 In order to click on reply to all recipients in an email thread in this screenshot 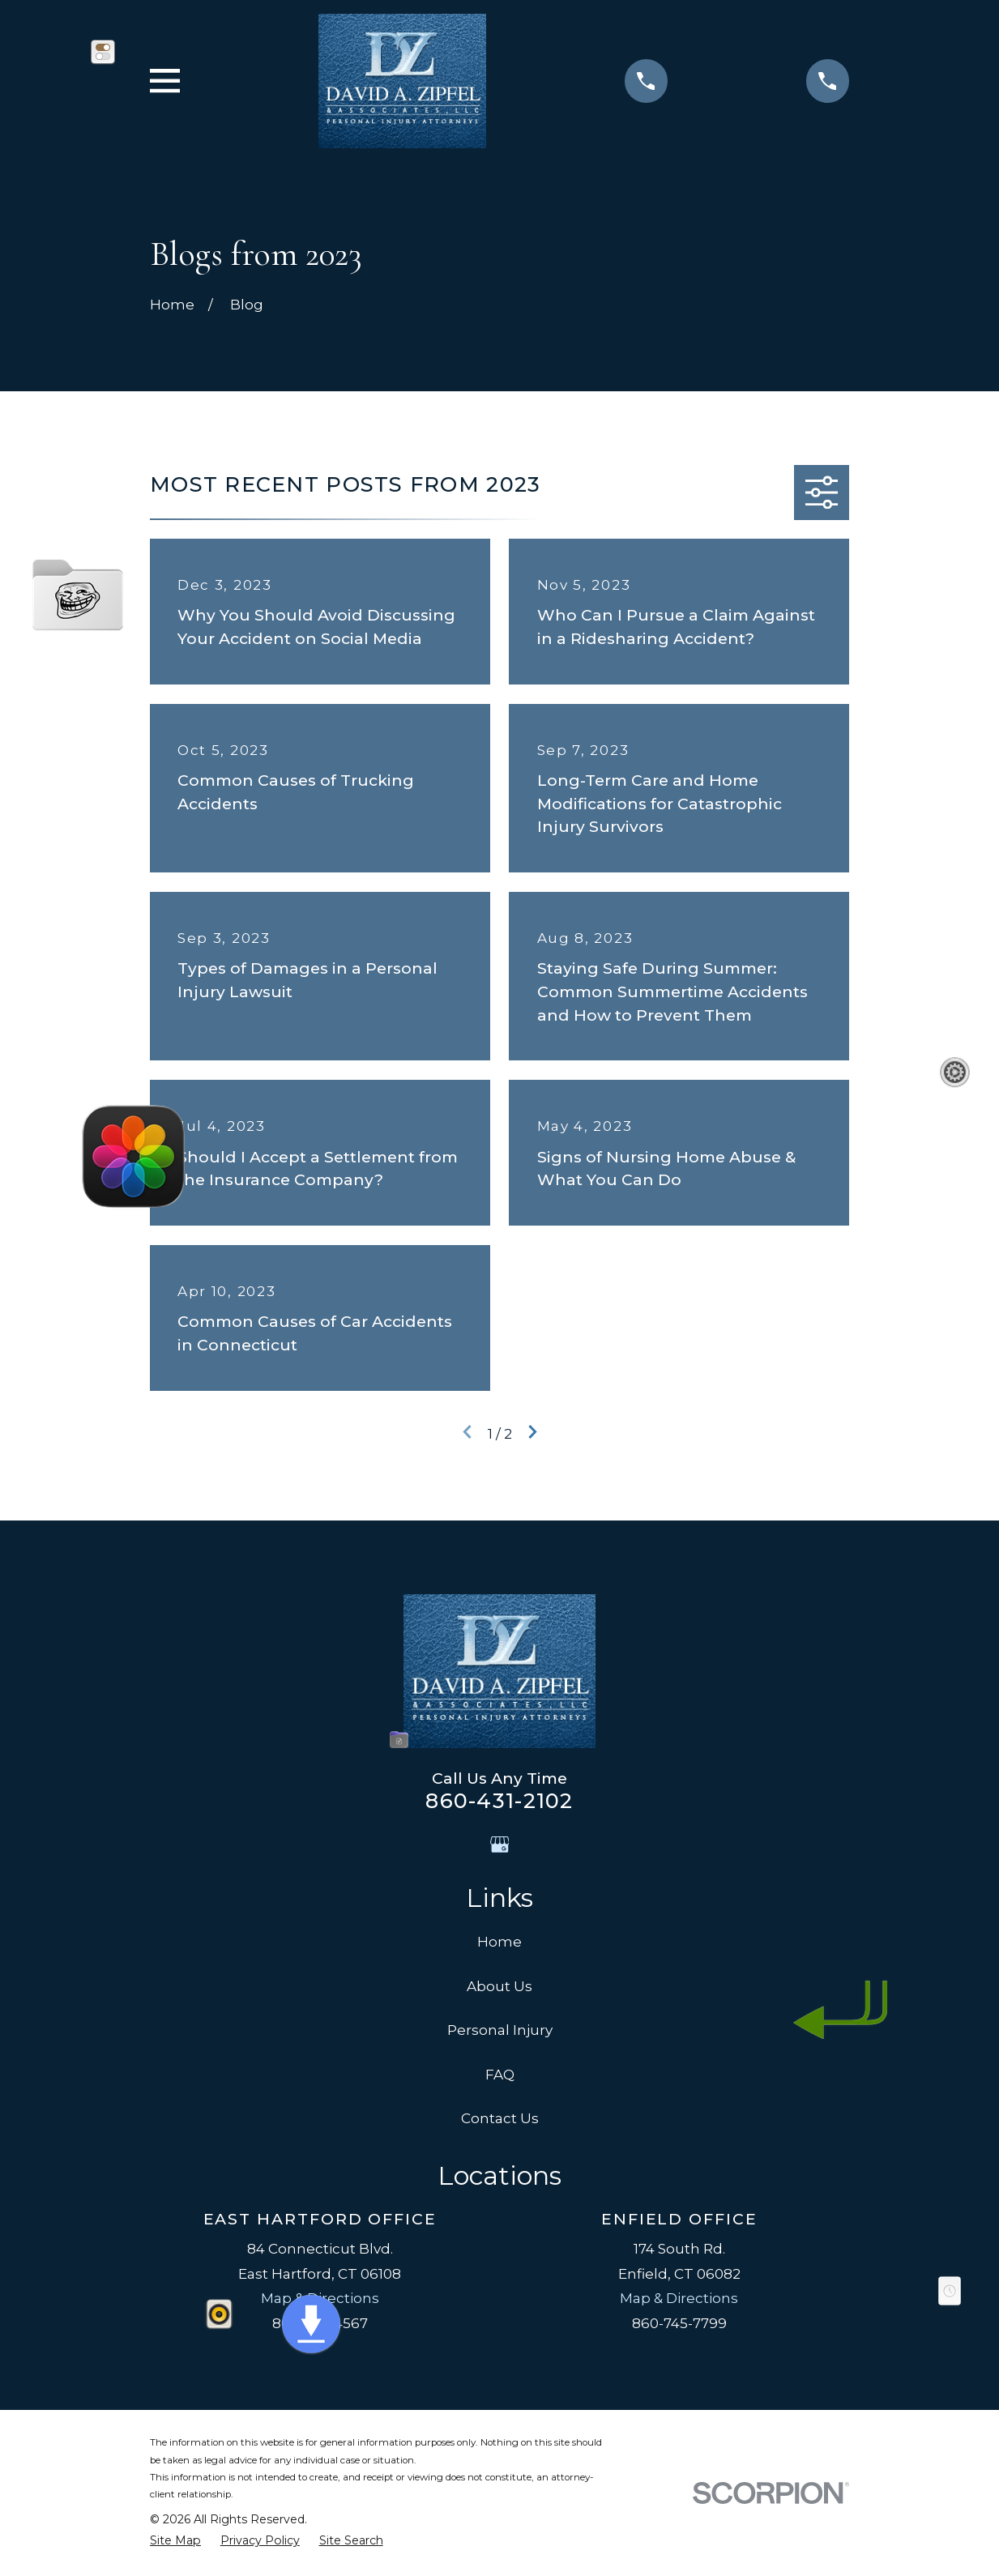, I will do `click(839, 2009)`.